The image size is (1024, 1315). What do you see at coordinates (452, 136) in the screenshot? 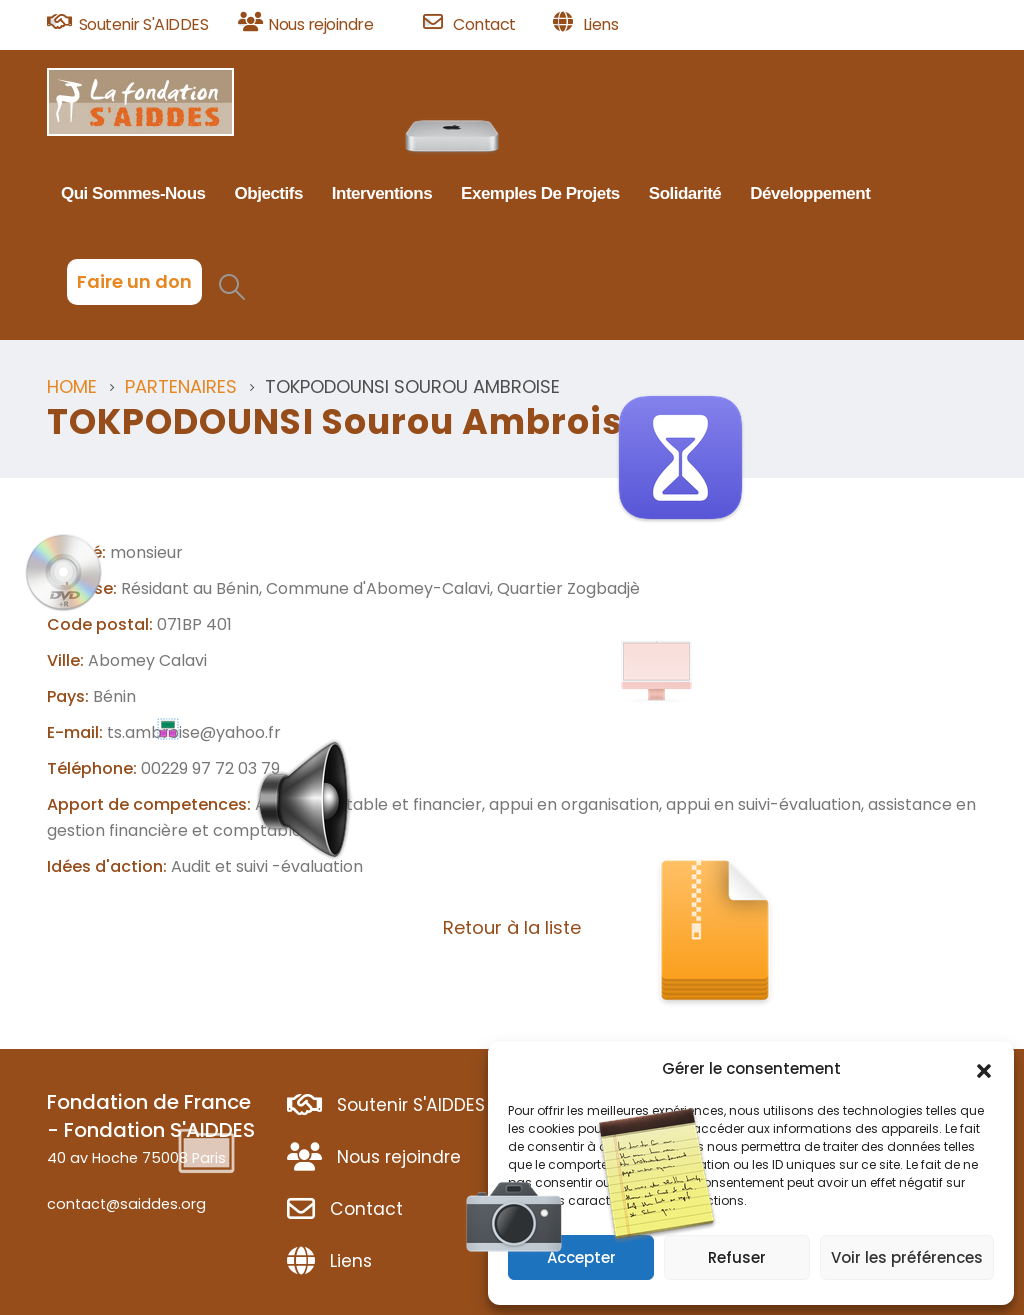
I see `represents a connected mac mini device` at bounding box center [452, 136].